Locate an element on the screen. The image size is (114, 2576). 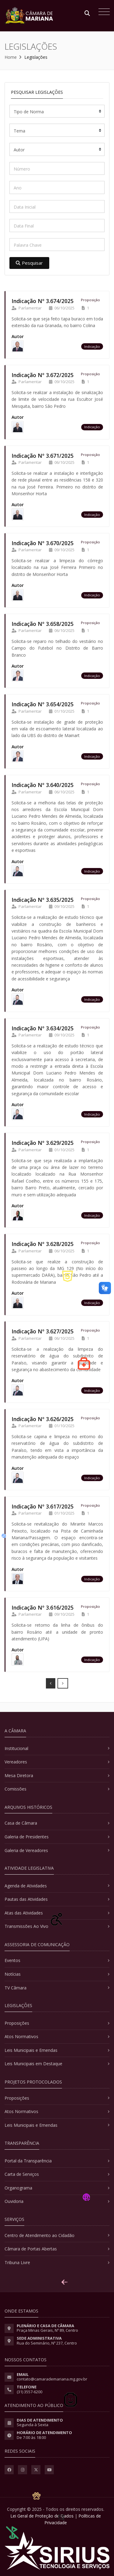
golf feature unavailable or disabled is located at coordinates (12, 2532).